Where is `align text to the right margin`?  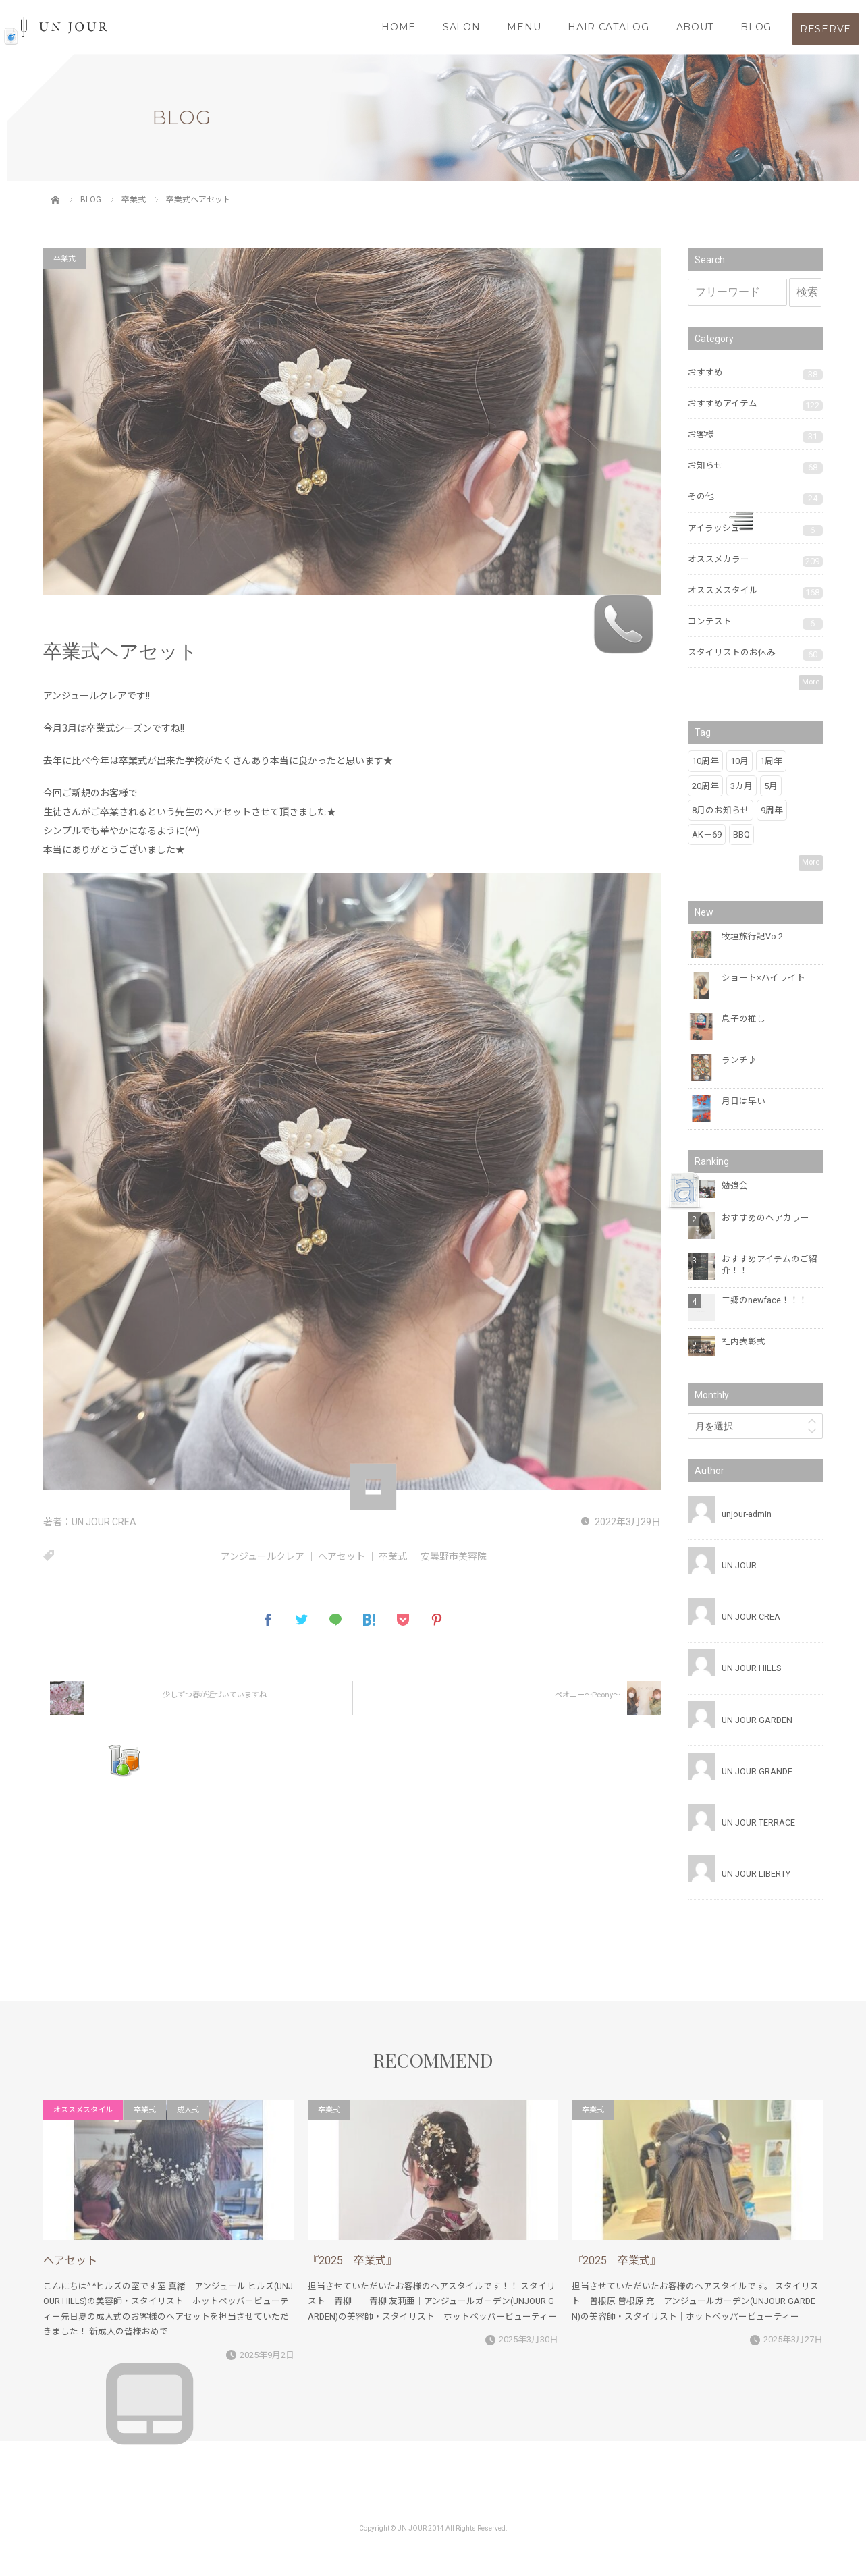 align text to the right margin is located at coordinates (741, 521).